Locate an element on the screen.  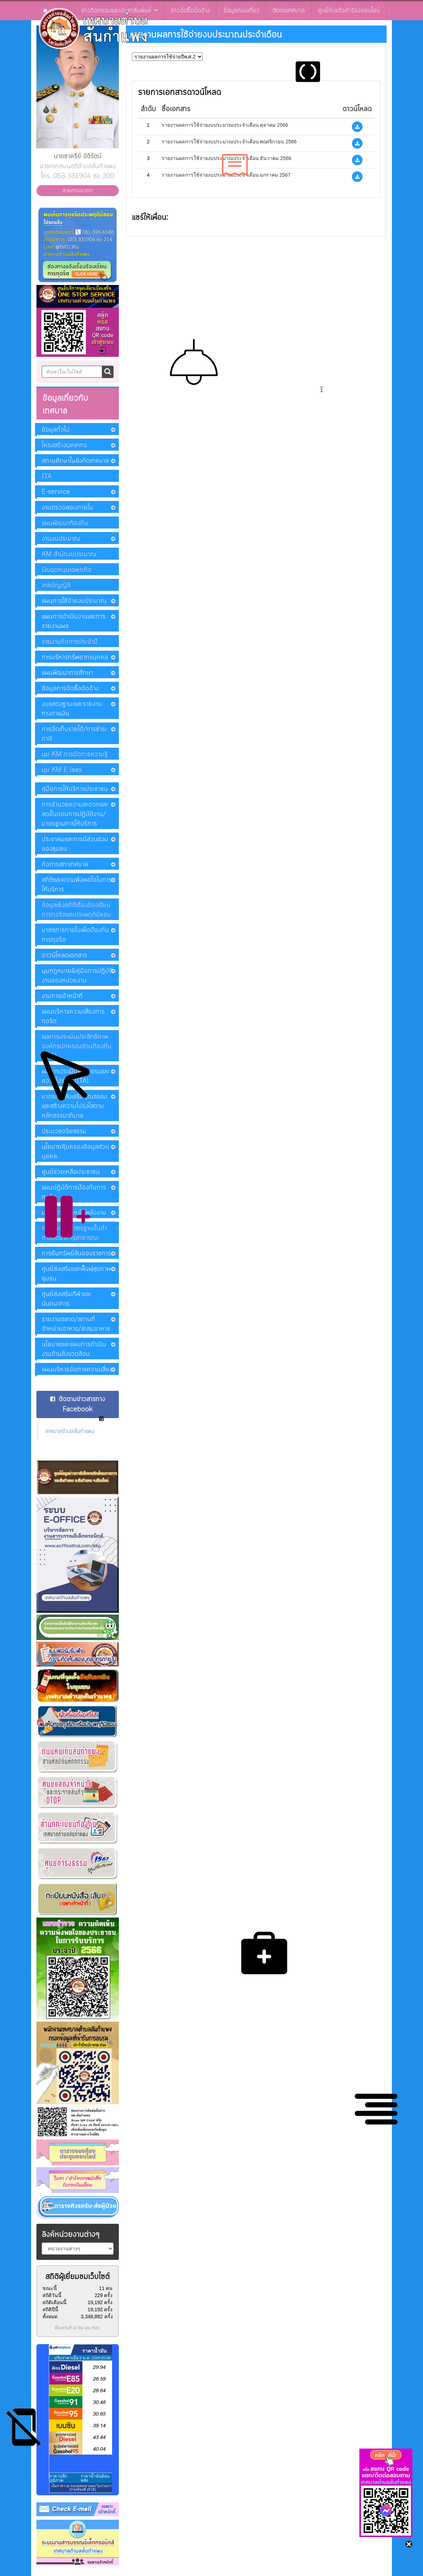
view your music playlist is located at coordinates (101, 1418).